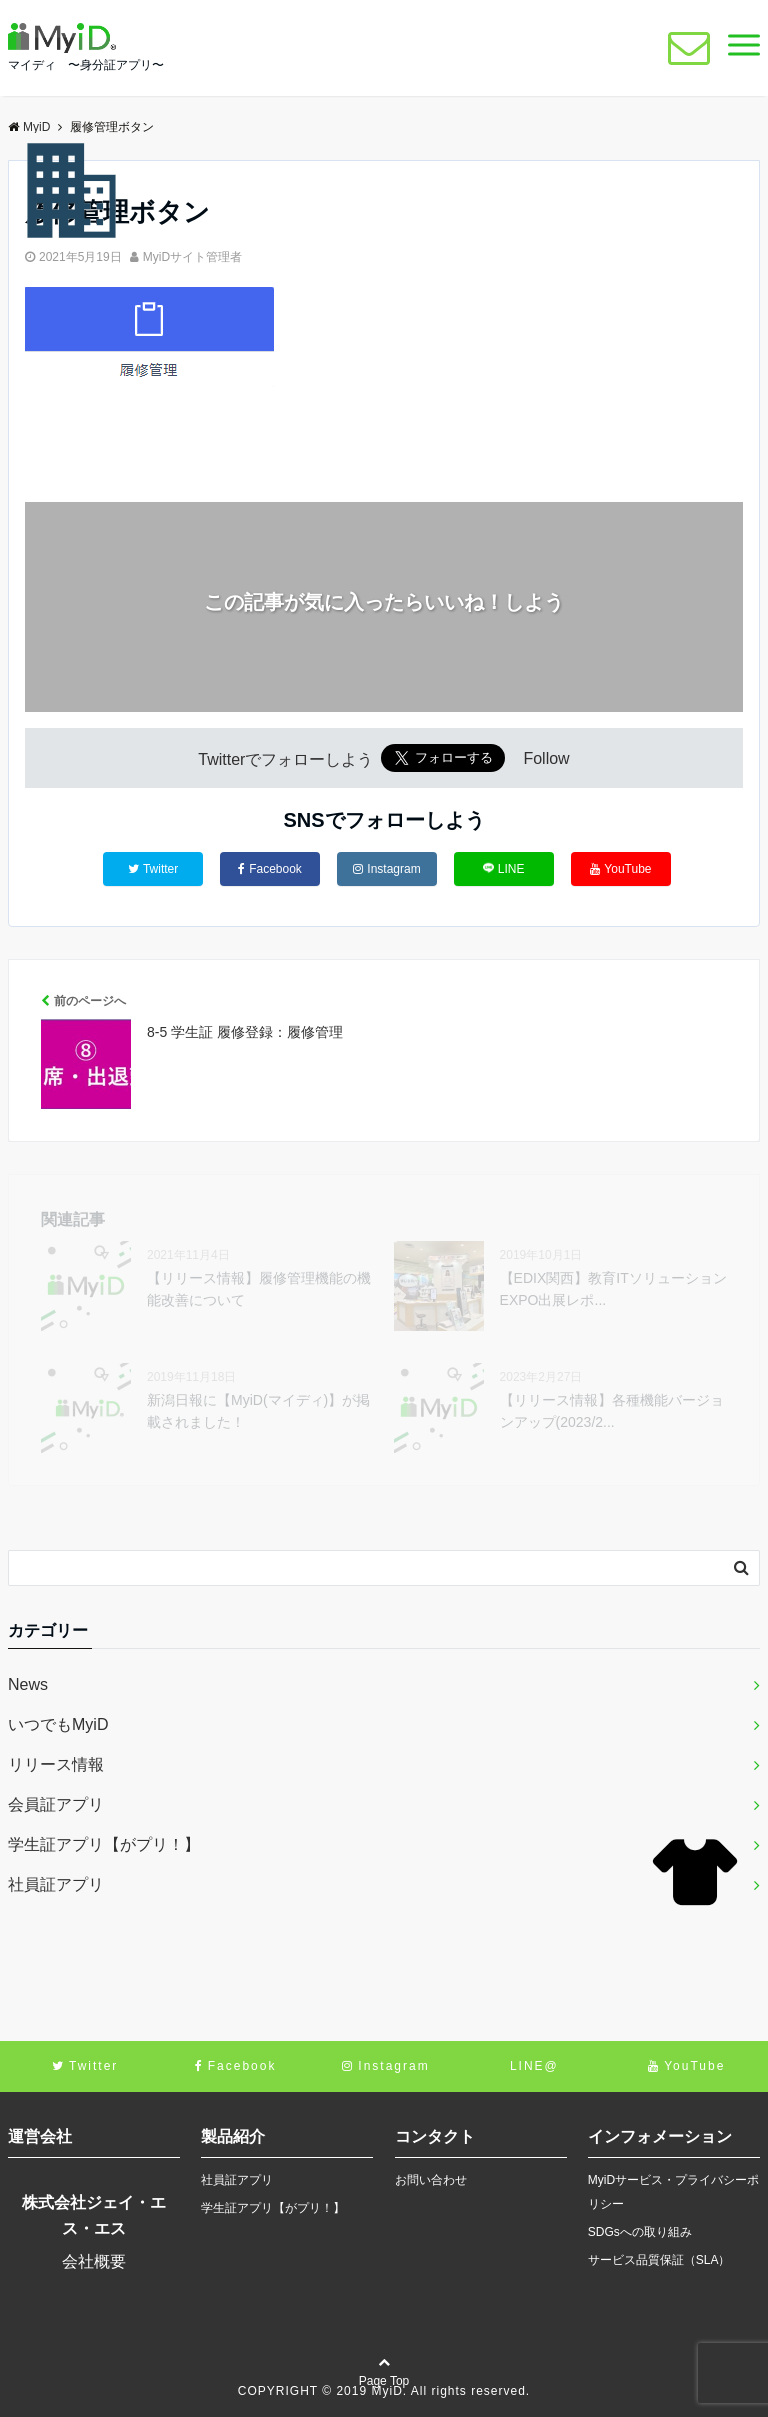  What do you see at coordinates (71, 190) in the screenshot?
I see `view business or company information` at bounding box center [71, 190].